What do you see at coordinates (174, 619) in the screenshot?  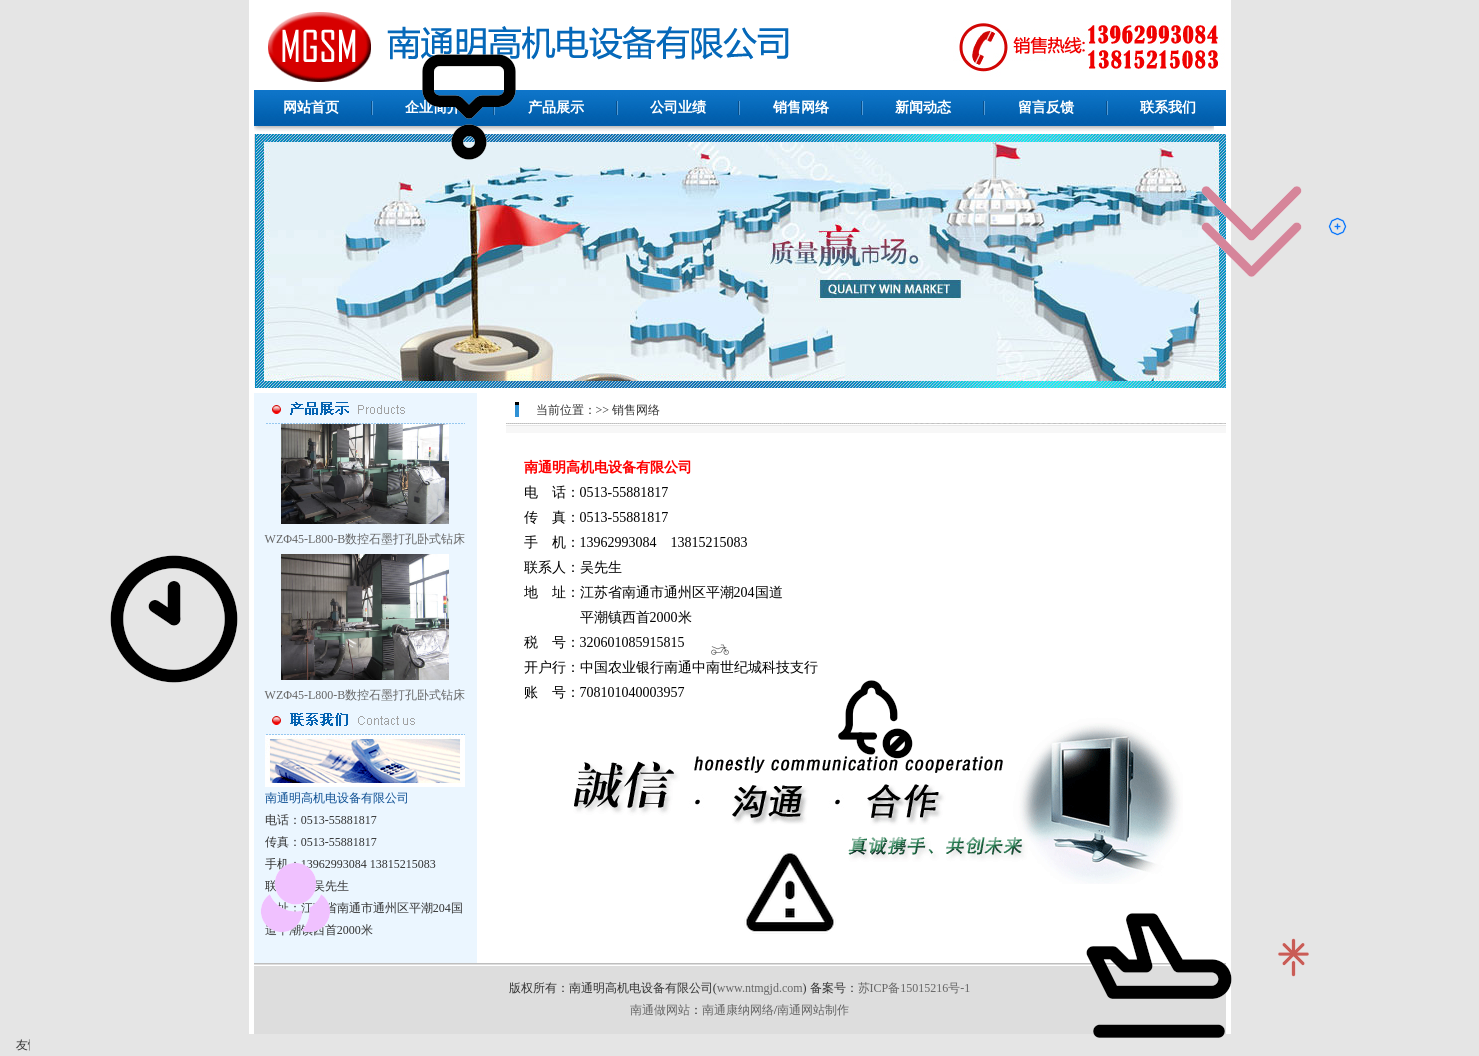 I see `indicates the current time or timestamp` at bounding box center [174, 619].